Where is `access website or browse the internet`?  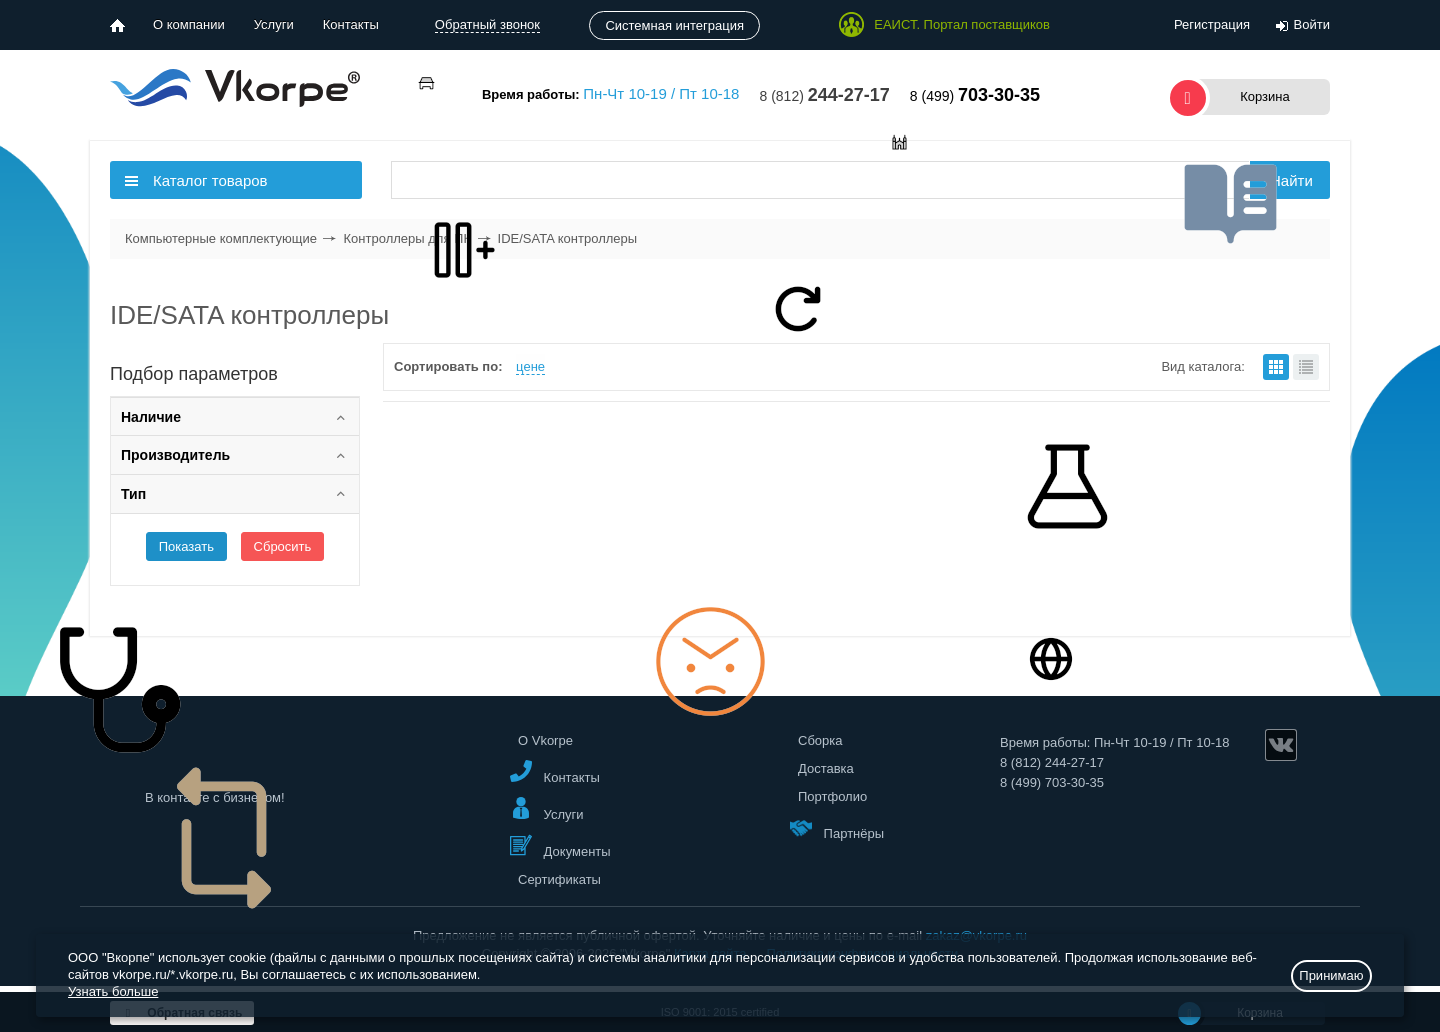 access website or browse the internet is located at coordinates (1051, 659).